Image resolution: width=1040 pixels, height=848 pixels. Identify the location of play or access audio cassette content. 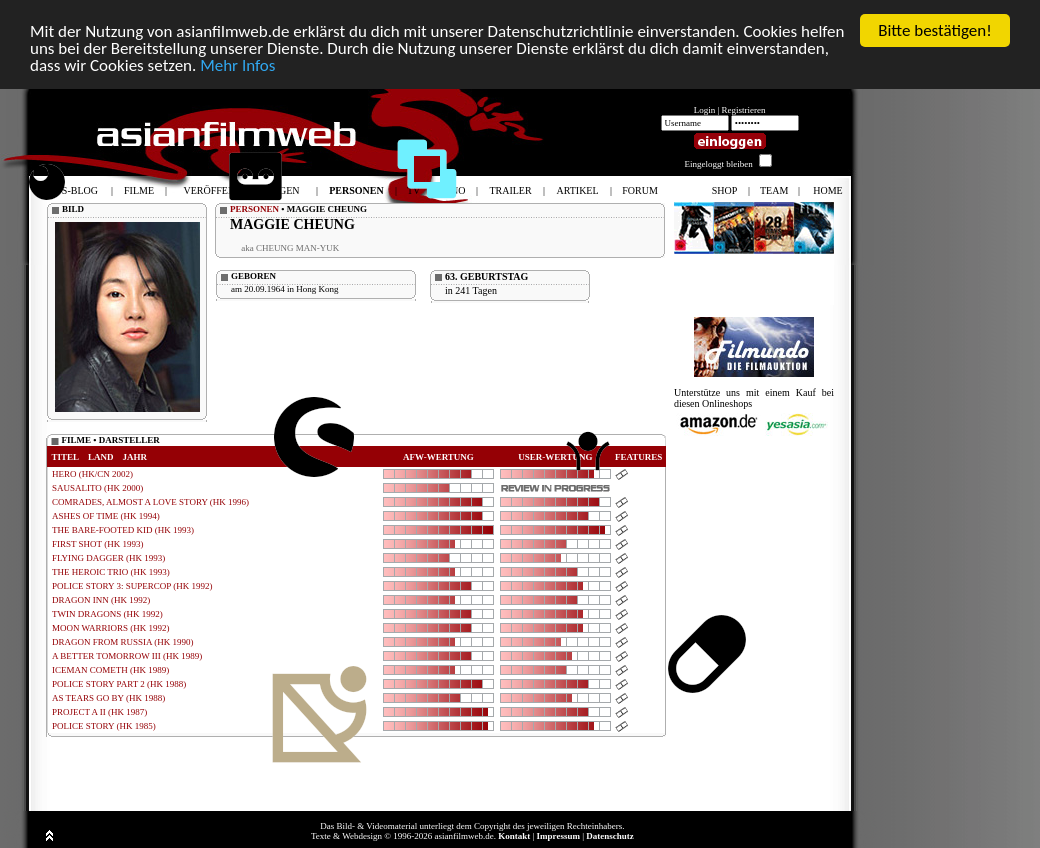
(255, 176).